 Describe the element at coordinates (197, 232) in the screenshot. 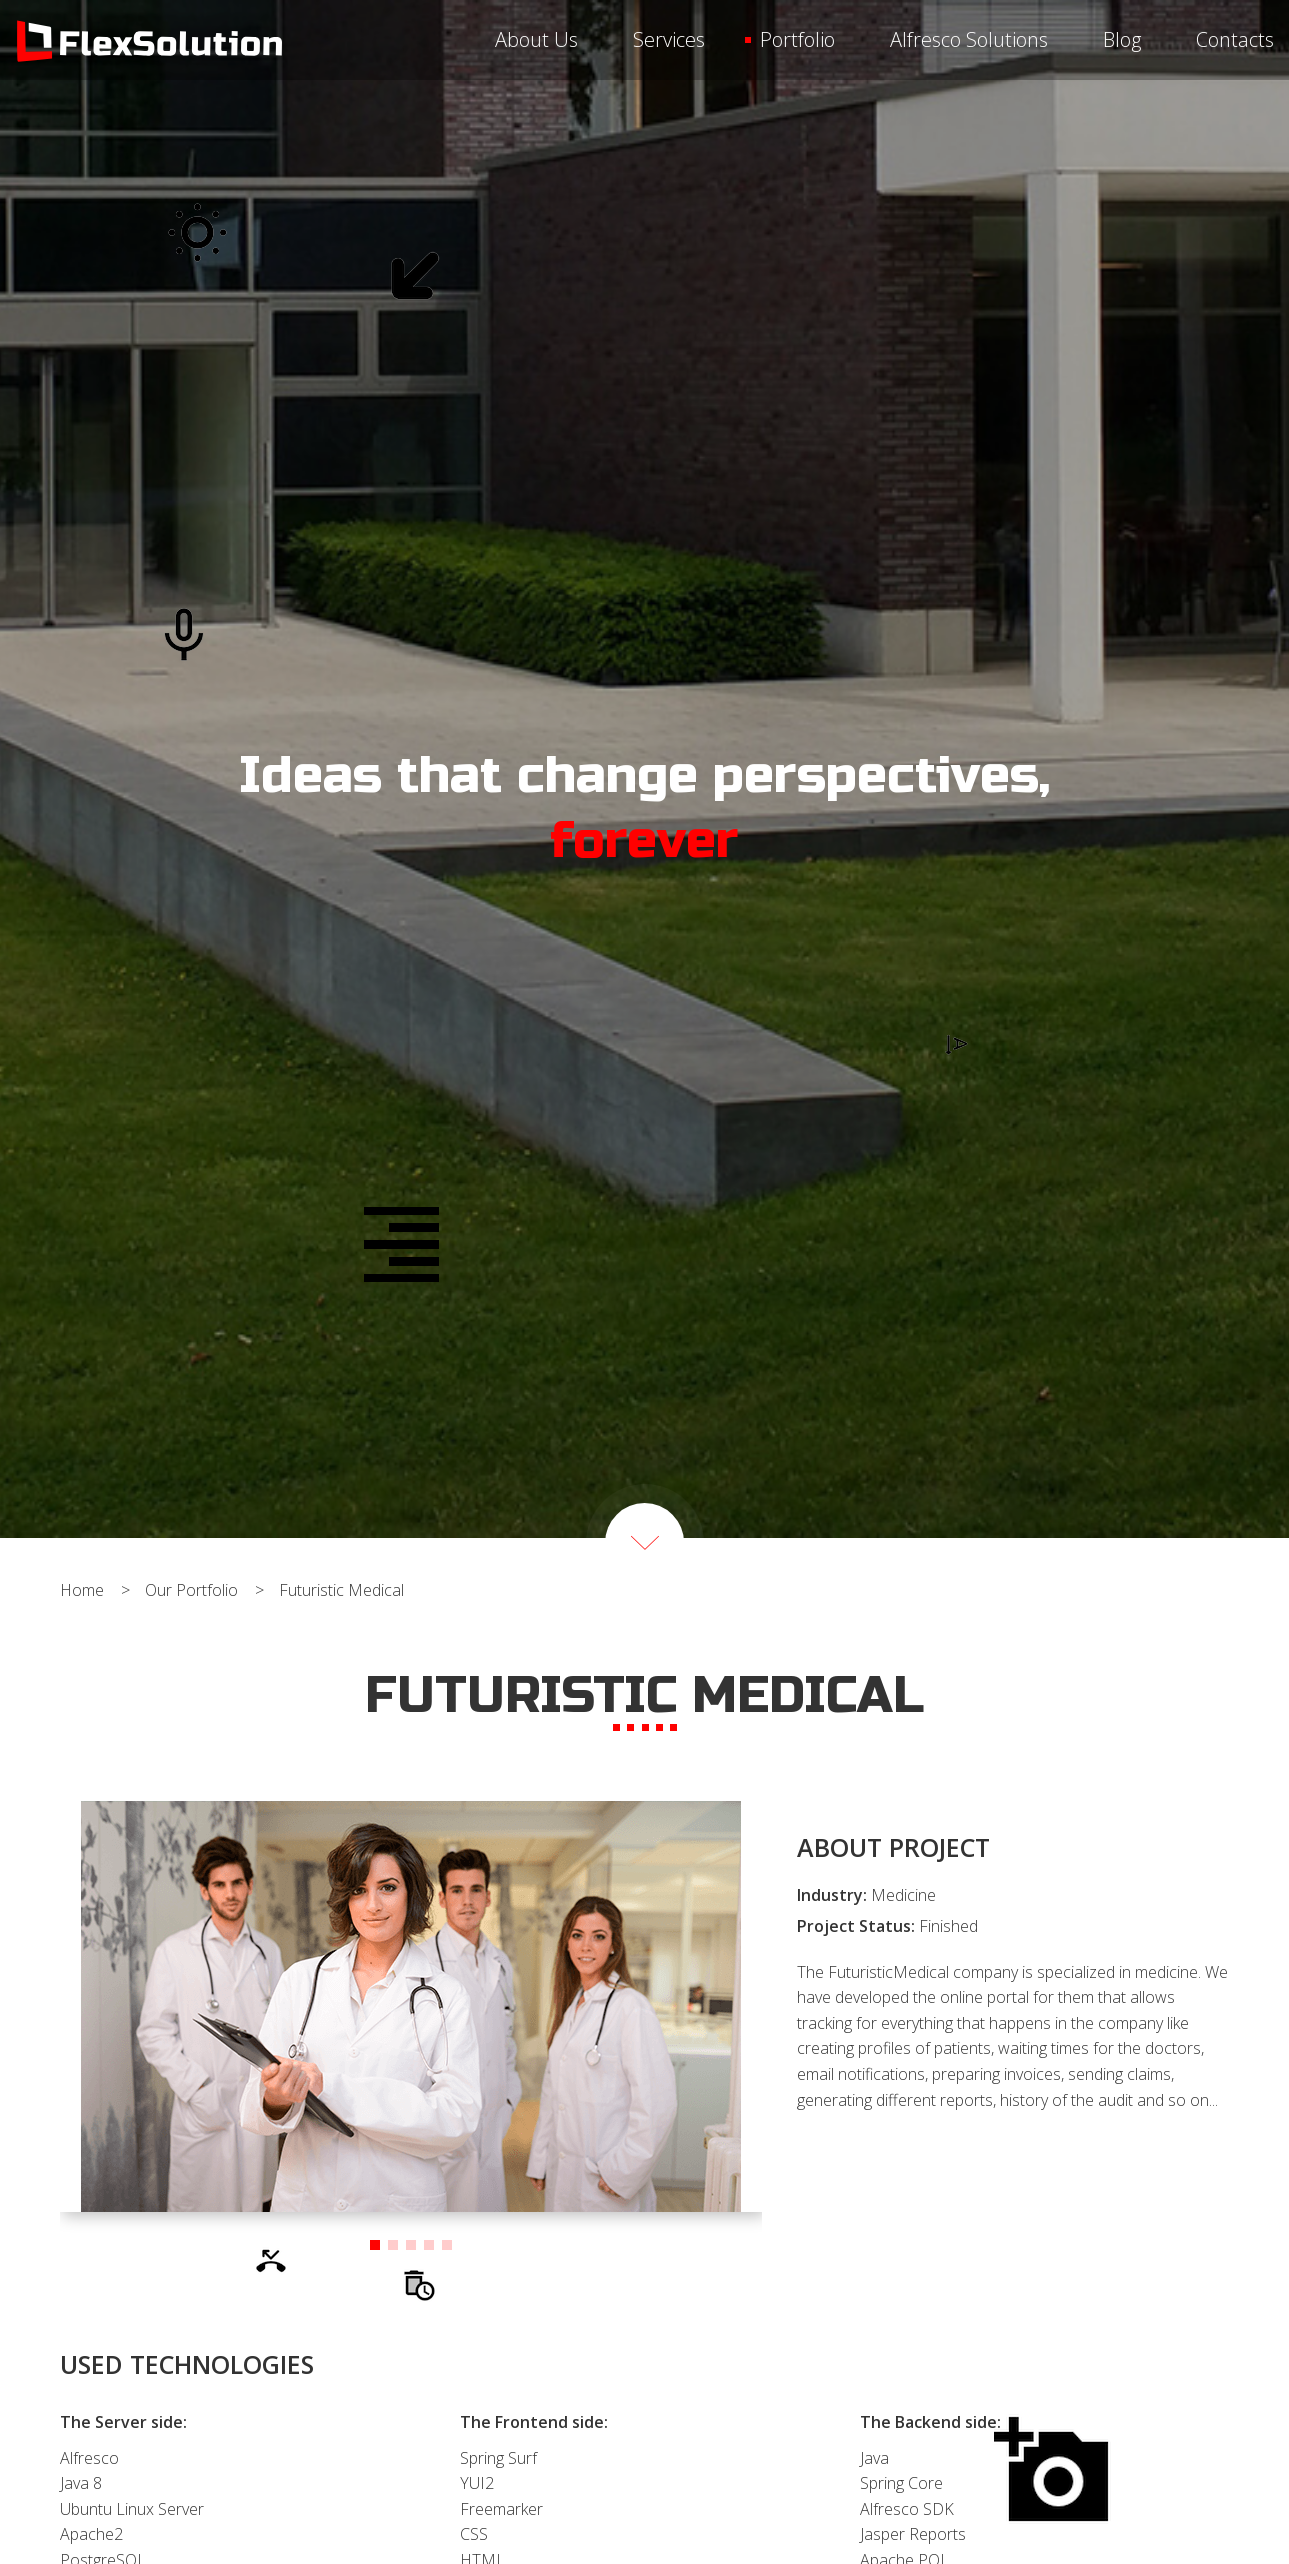

I see `adjust screen brightness to low setting` at that location.